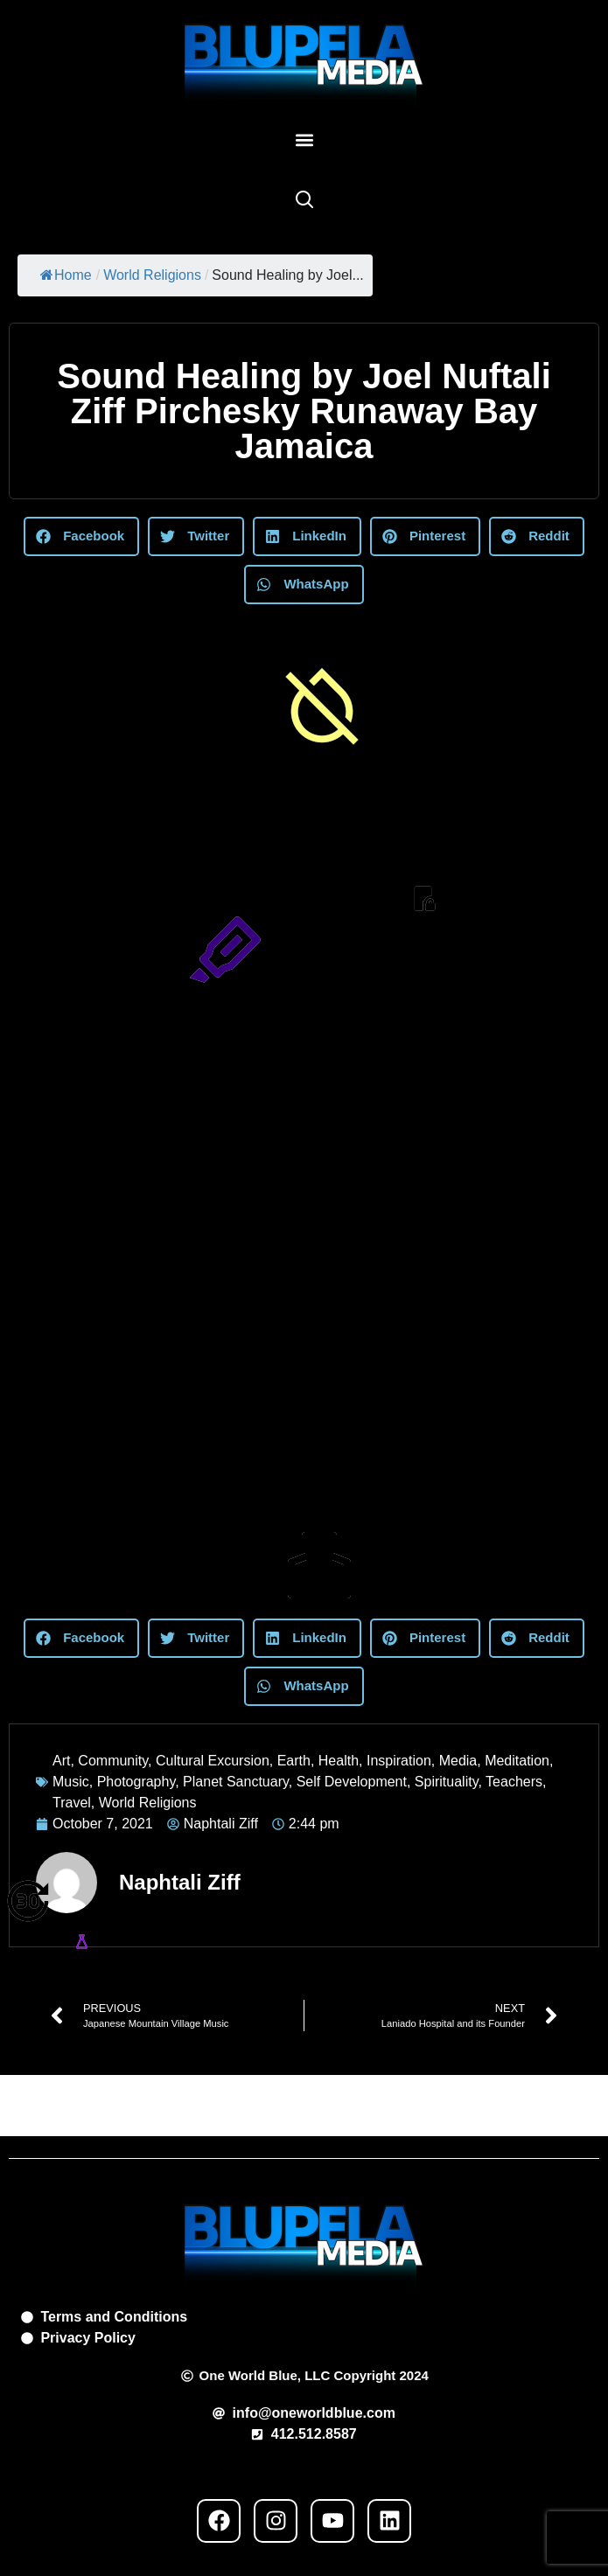 The image size is (608, 2576). Describe the element at coordinates (322, 708) in the screenshot. I see `disable blur effect` at that location.